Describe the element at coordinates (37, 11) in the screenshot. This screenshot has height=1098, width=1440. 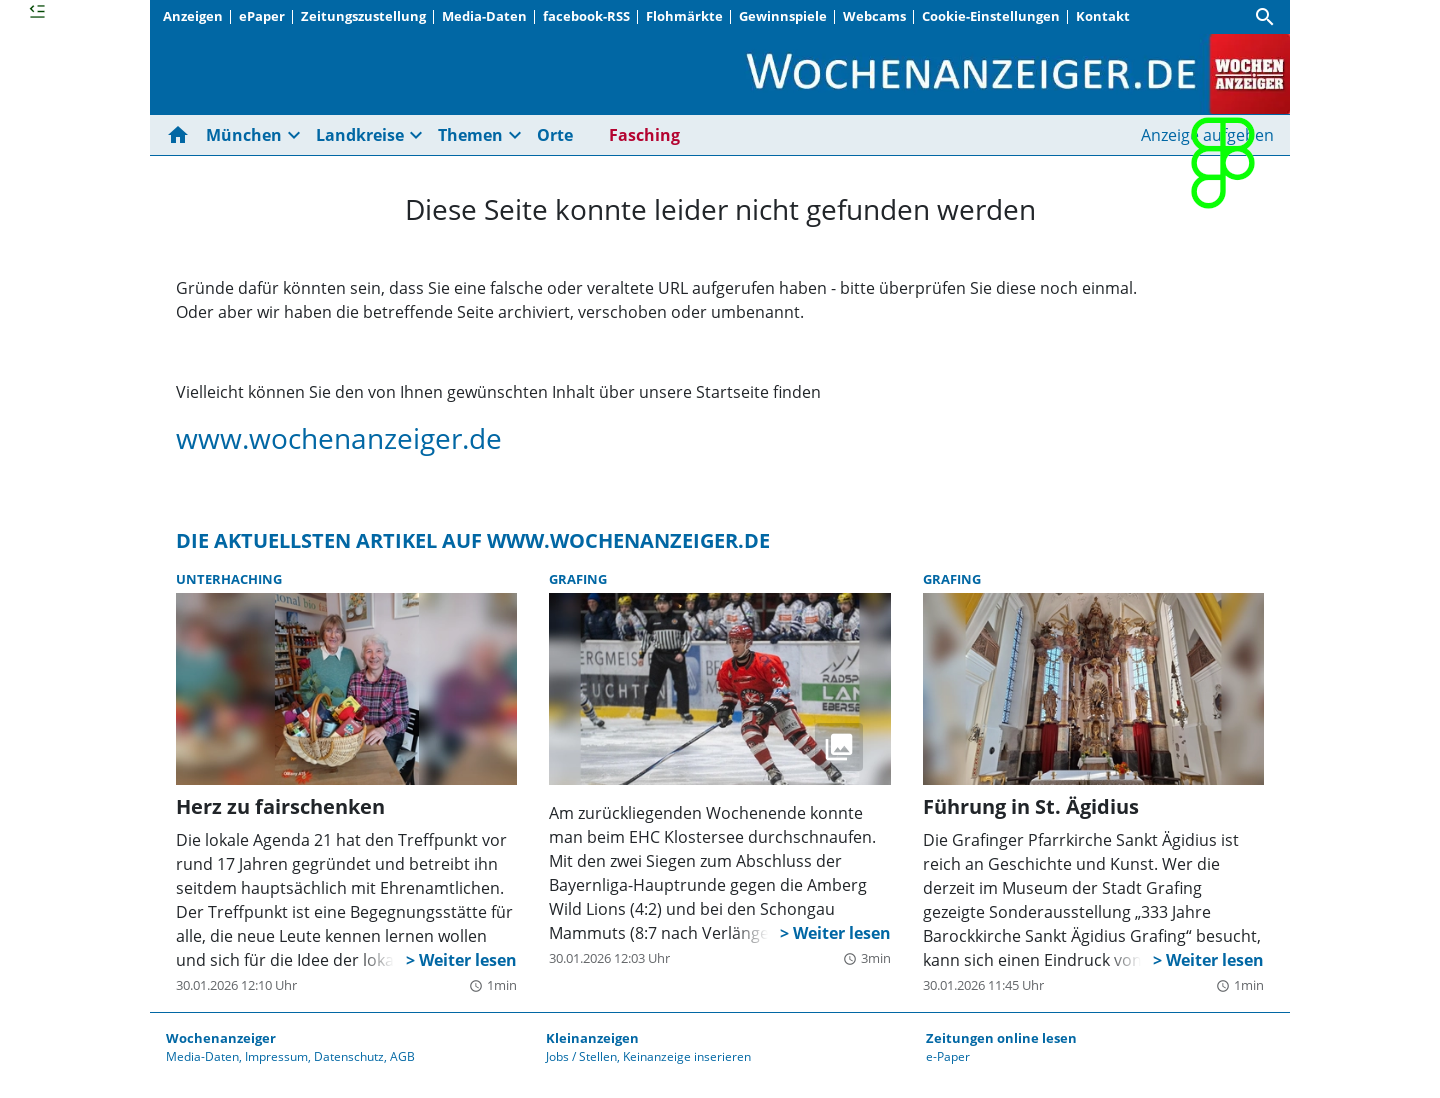
I see `collapse the sidebar menu` at that location.